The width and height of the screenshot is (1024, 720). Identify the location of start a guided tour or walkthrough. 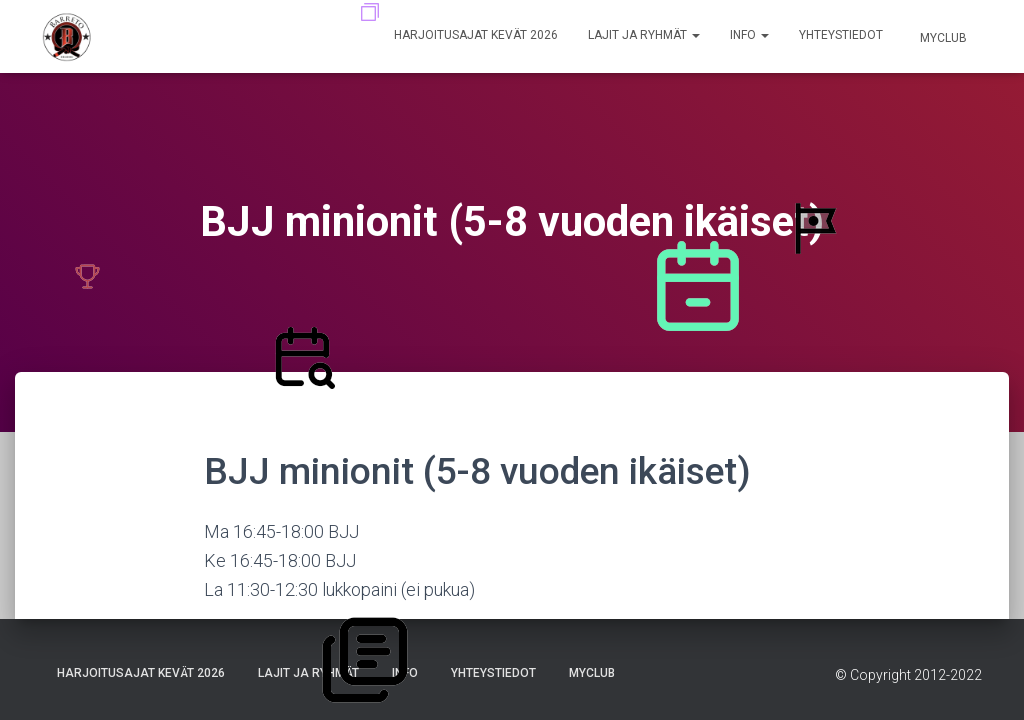
(813, 228).